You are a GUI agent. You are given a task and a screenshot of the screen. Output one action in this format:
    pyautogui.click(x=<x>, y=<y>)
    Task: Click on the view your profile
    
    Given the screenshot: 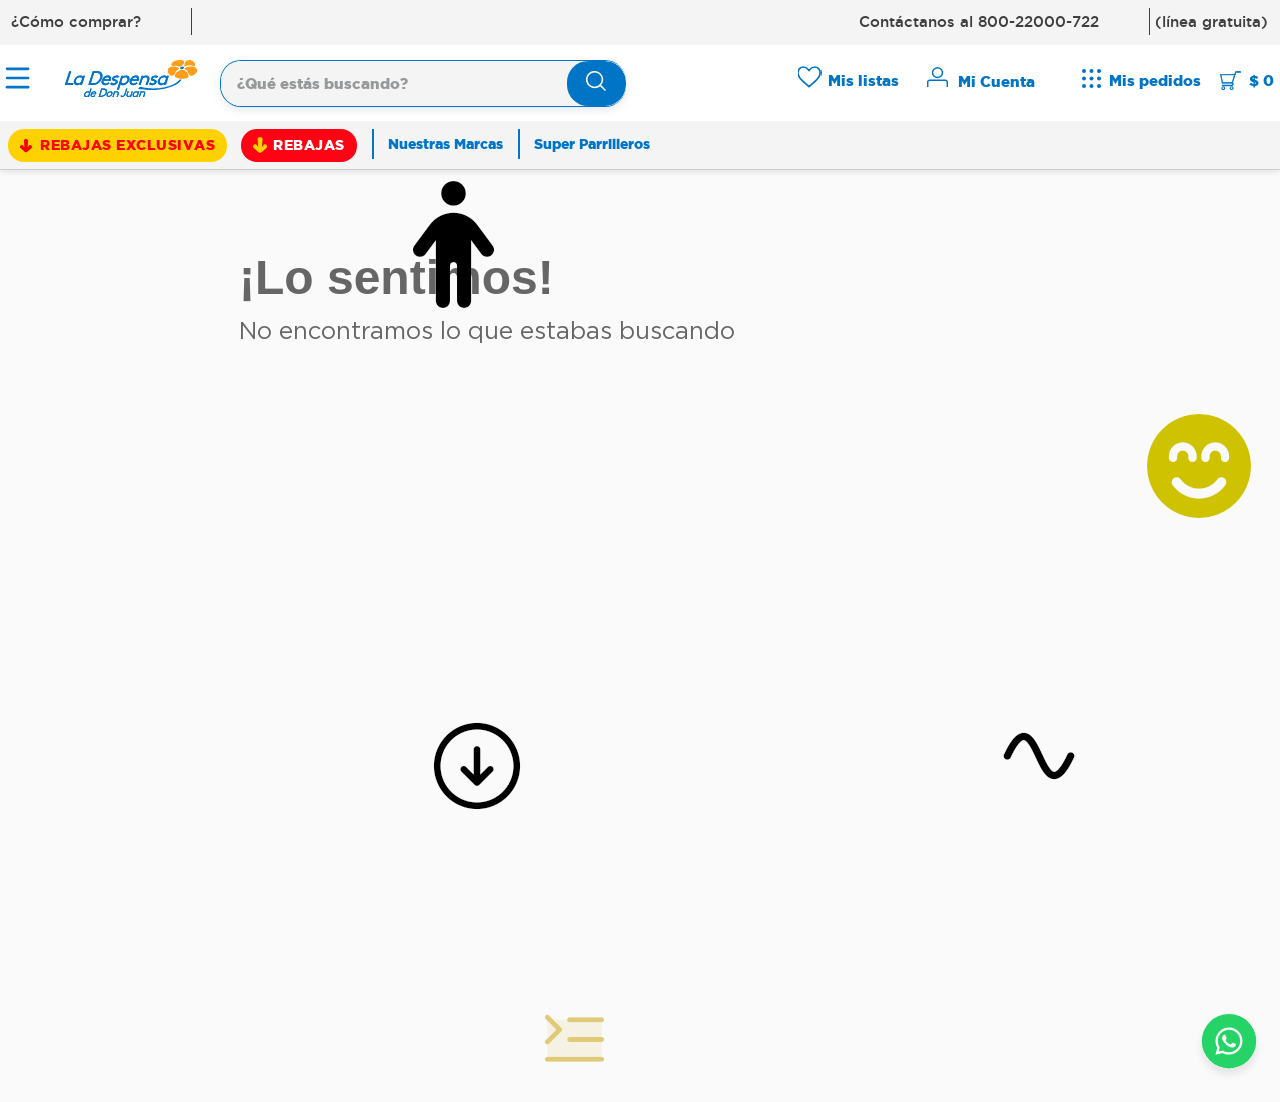 What is the action you would take?
    pyautogui.click(x=453, y=244)
    